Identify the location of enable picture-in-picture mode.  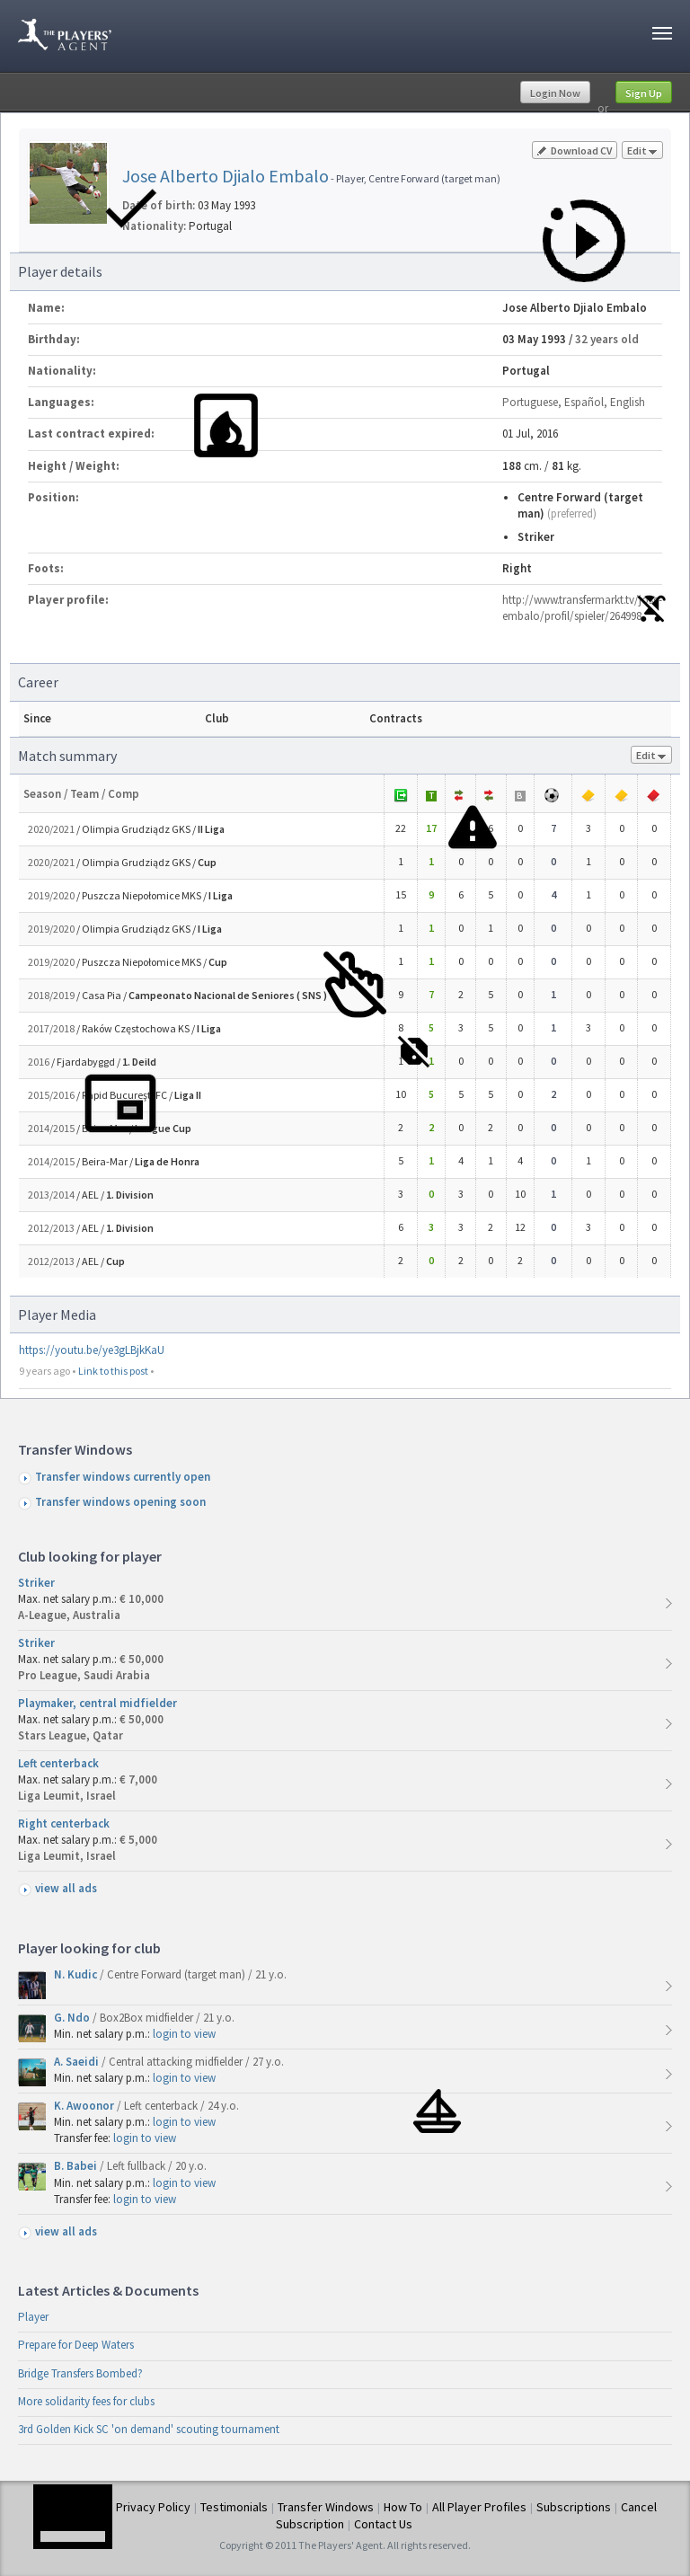
(120, 1103).